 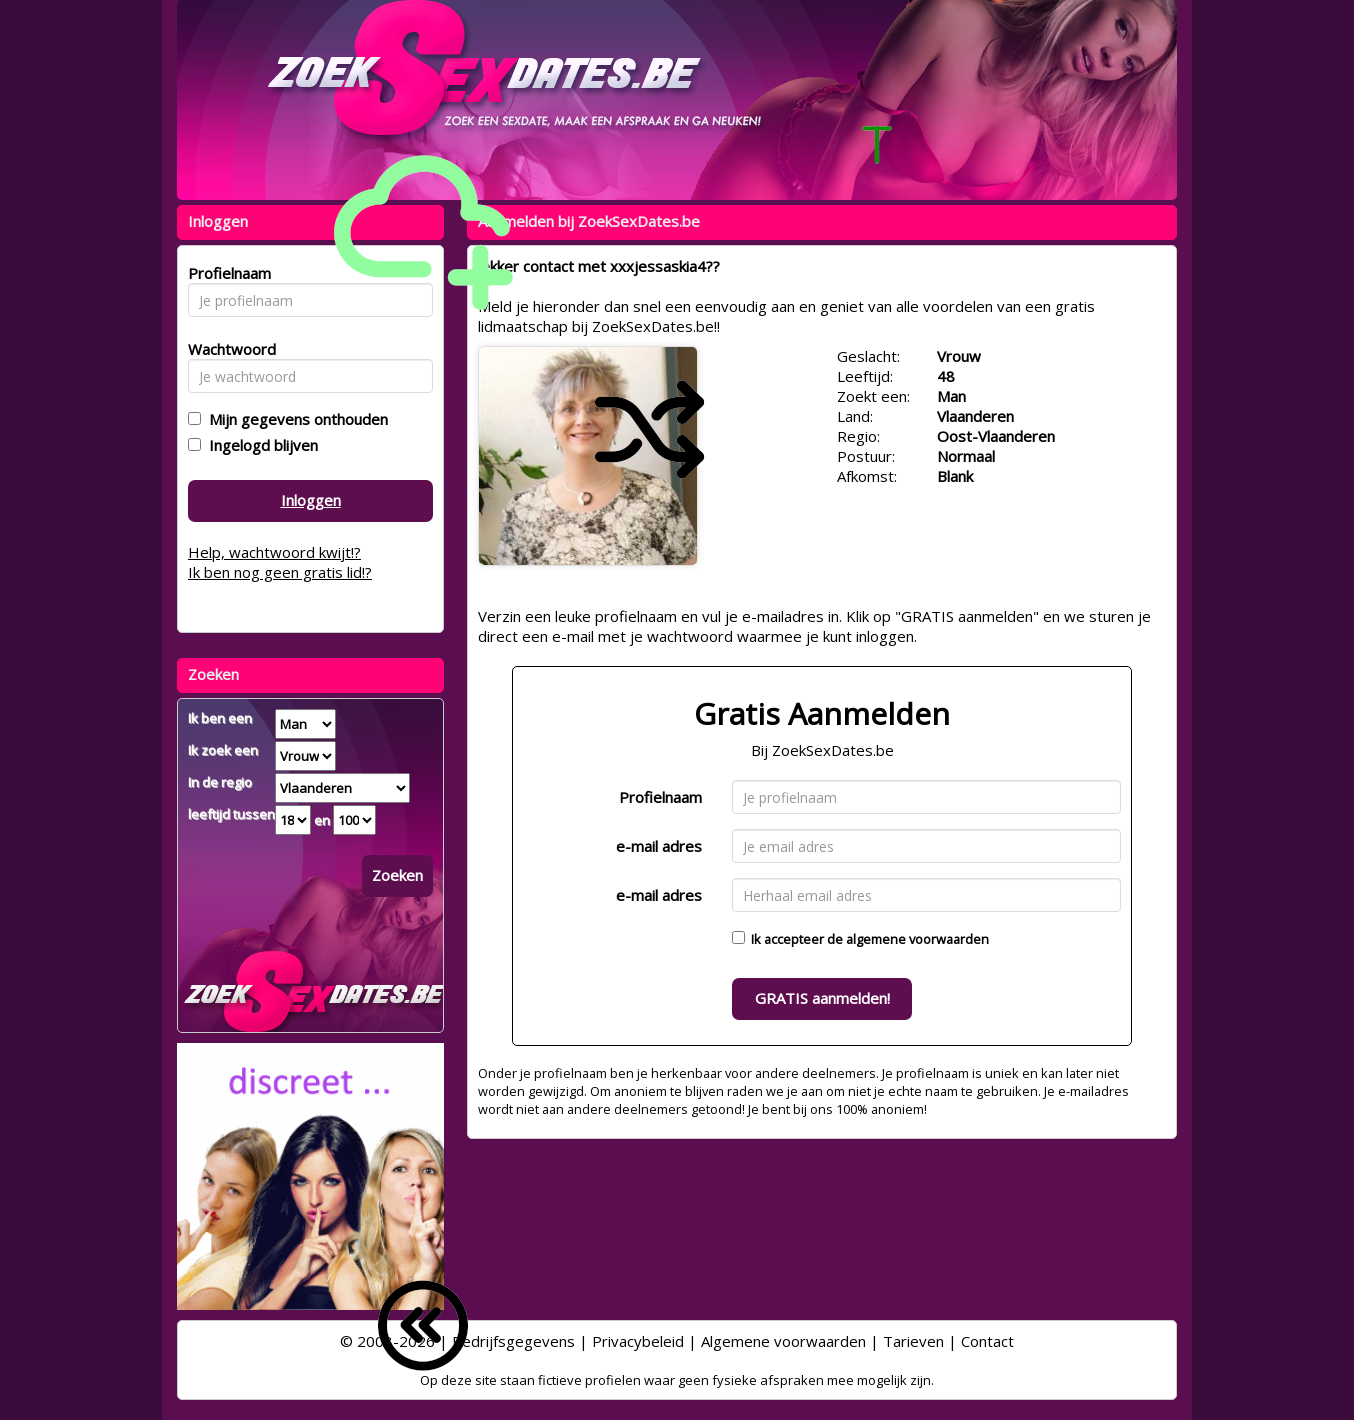 I want to click on upload a new file to cloud storage, so click(x=423, y=220).